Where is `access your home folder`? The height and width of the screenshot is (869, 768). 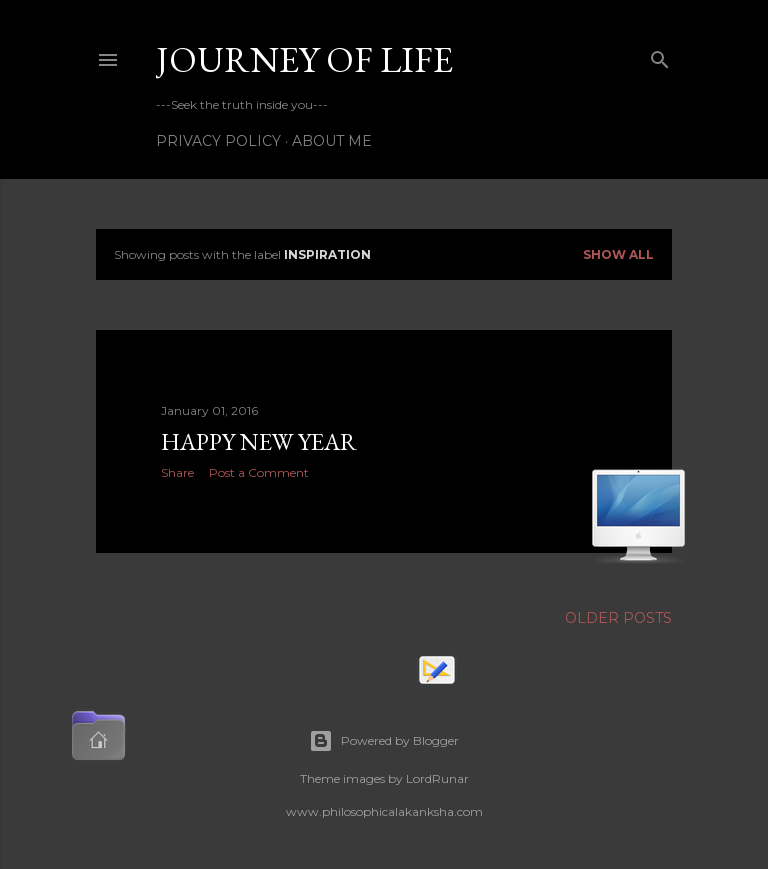 access your home folder is located at coordinates (98, 735).